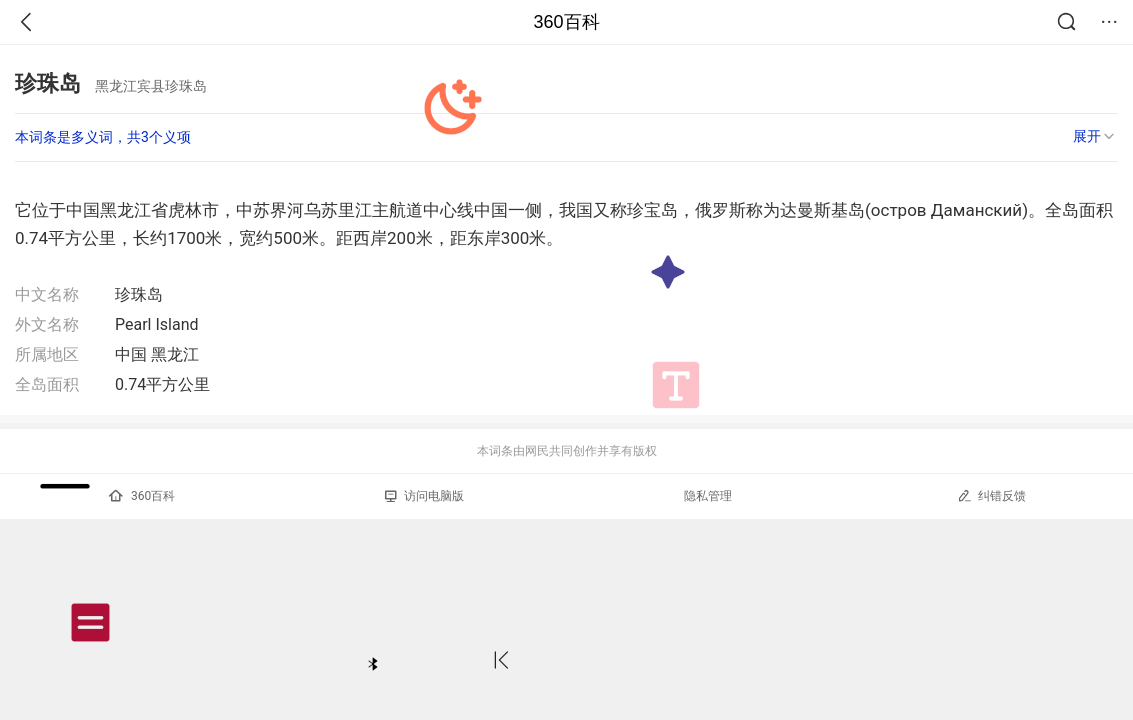  Describe the element at coordinates (676, 385) in the screenshot. I see `format text or access text styling options` at that location.